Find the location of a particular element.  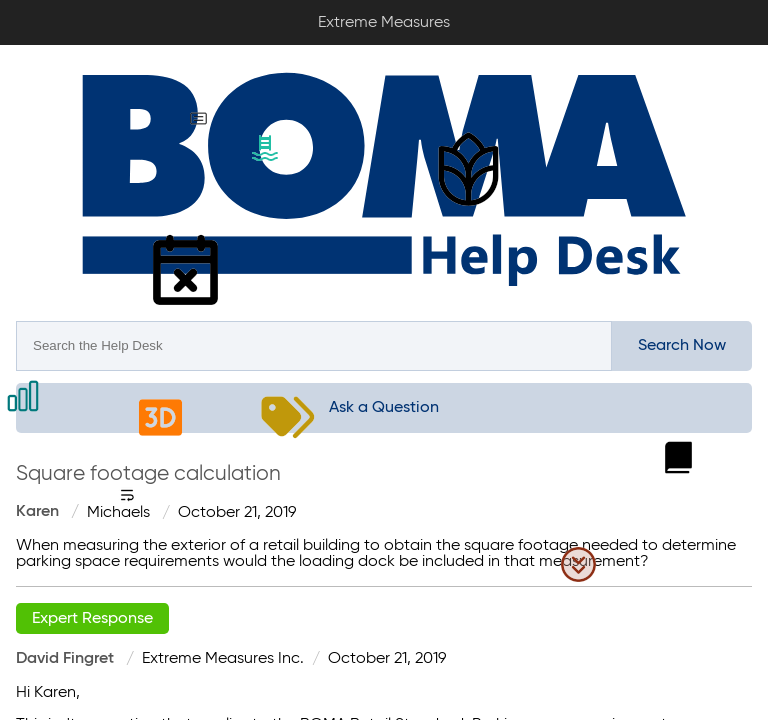

cancel or delete a scheduled event is located at coordinates (185, 272).